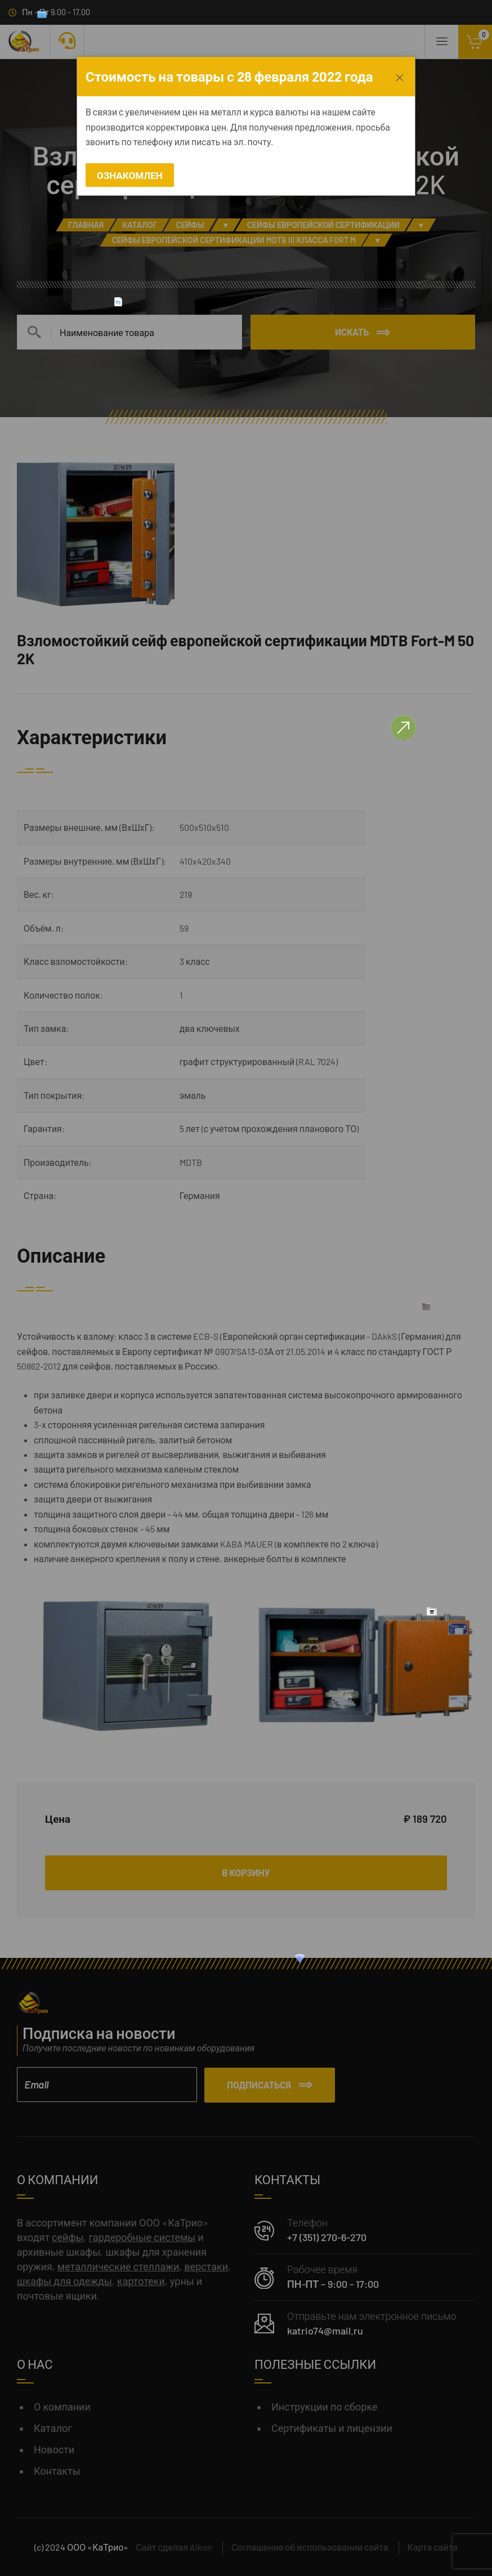 The width and height of the screenshot is (492, 2576). What do you see at coordinates (426, 1307) in the screenshot?
I see `open file folder` at bounding box center [426, 1307].